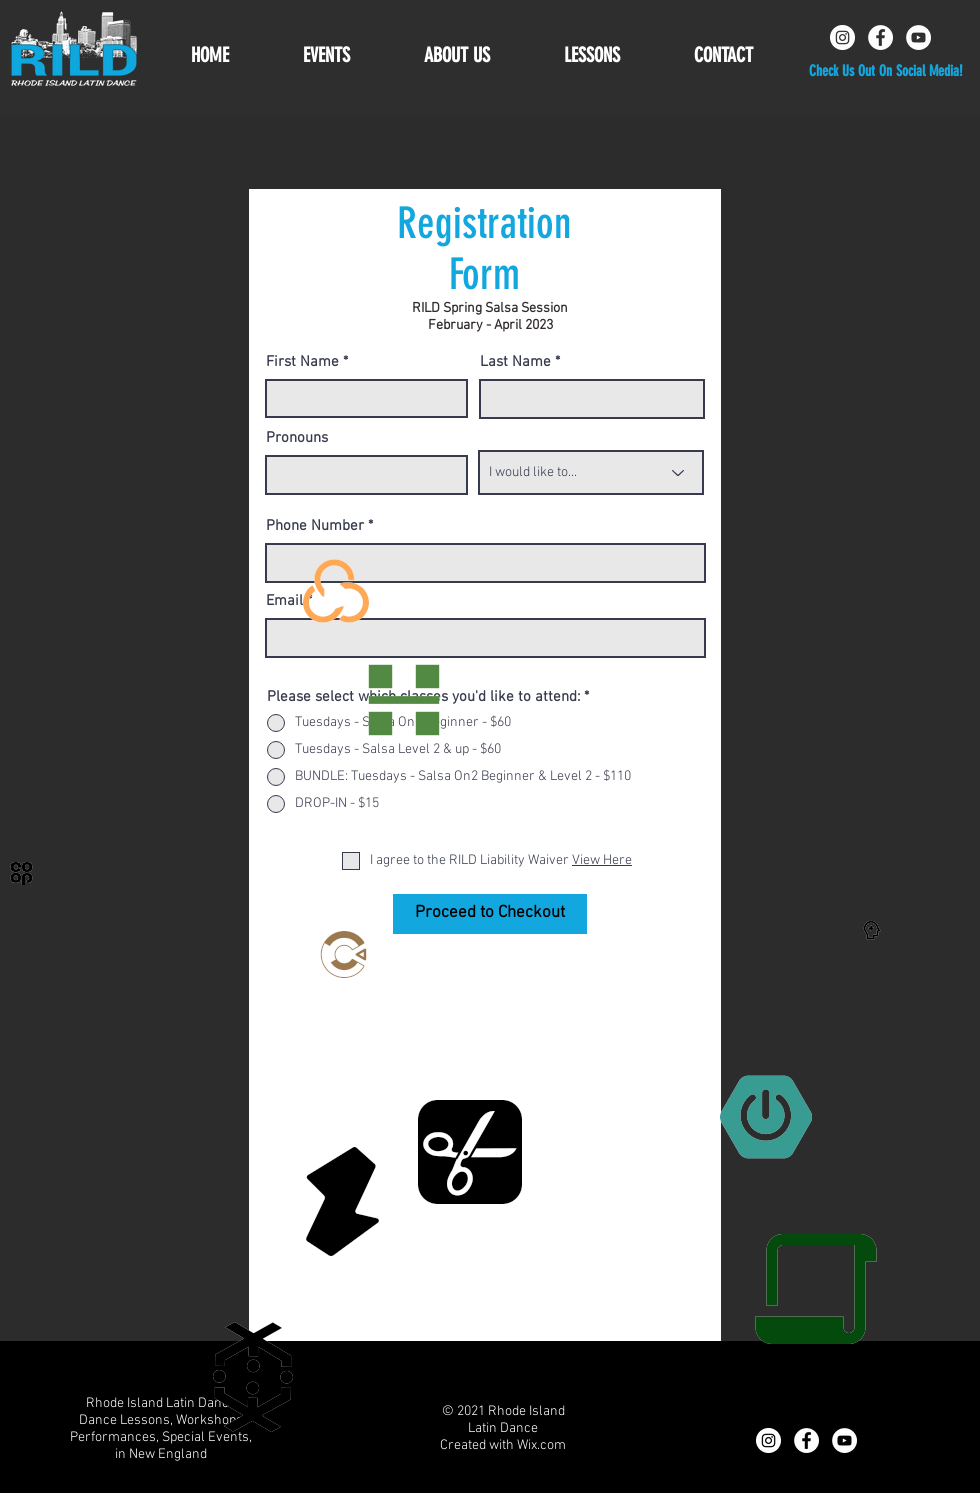  Describe the element at coordinates (336, 591) in the screenshot. I see `countingworks pro app or service logo` at that location.